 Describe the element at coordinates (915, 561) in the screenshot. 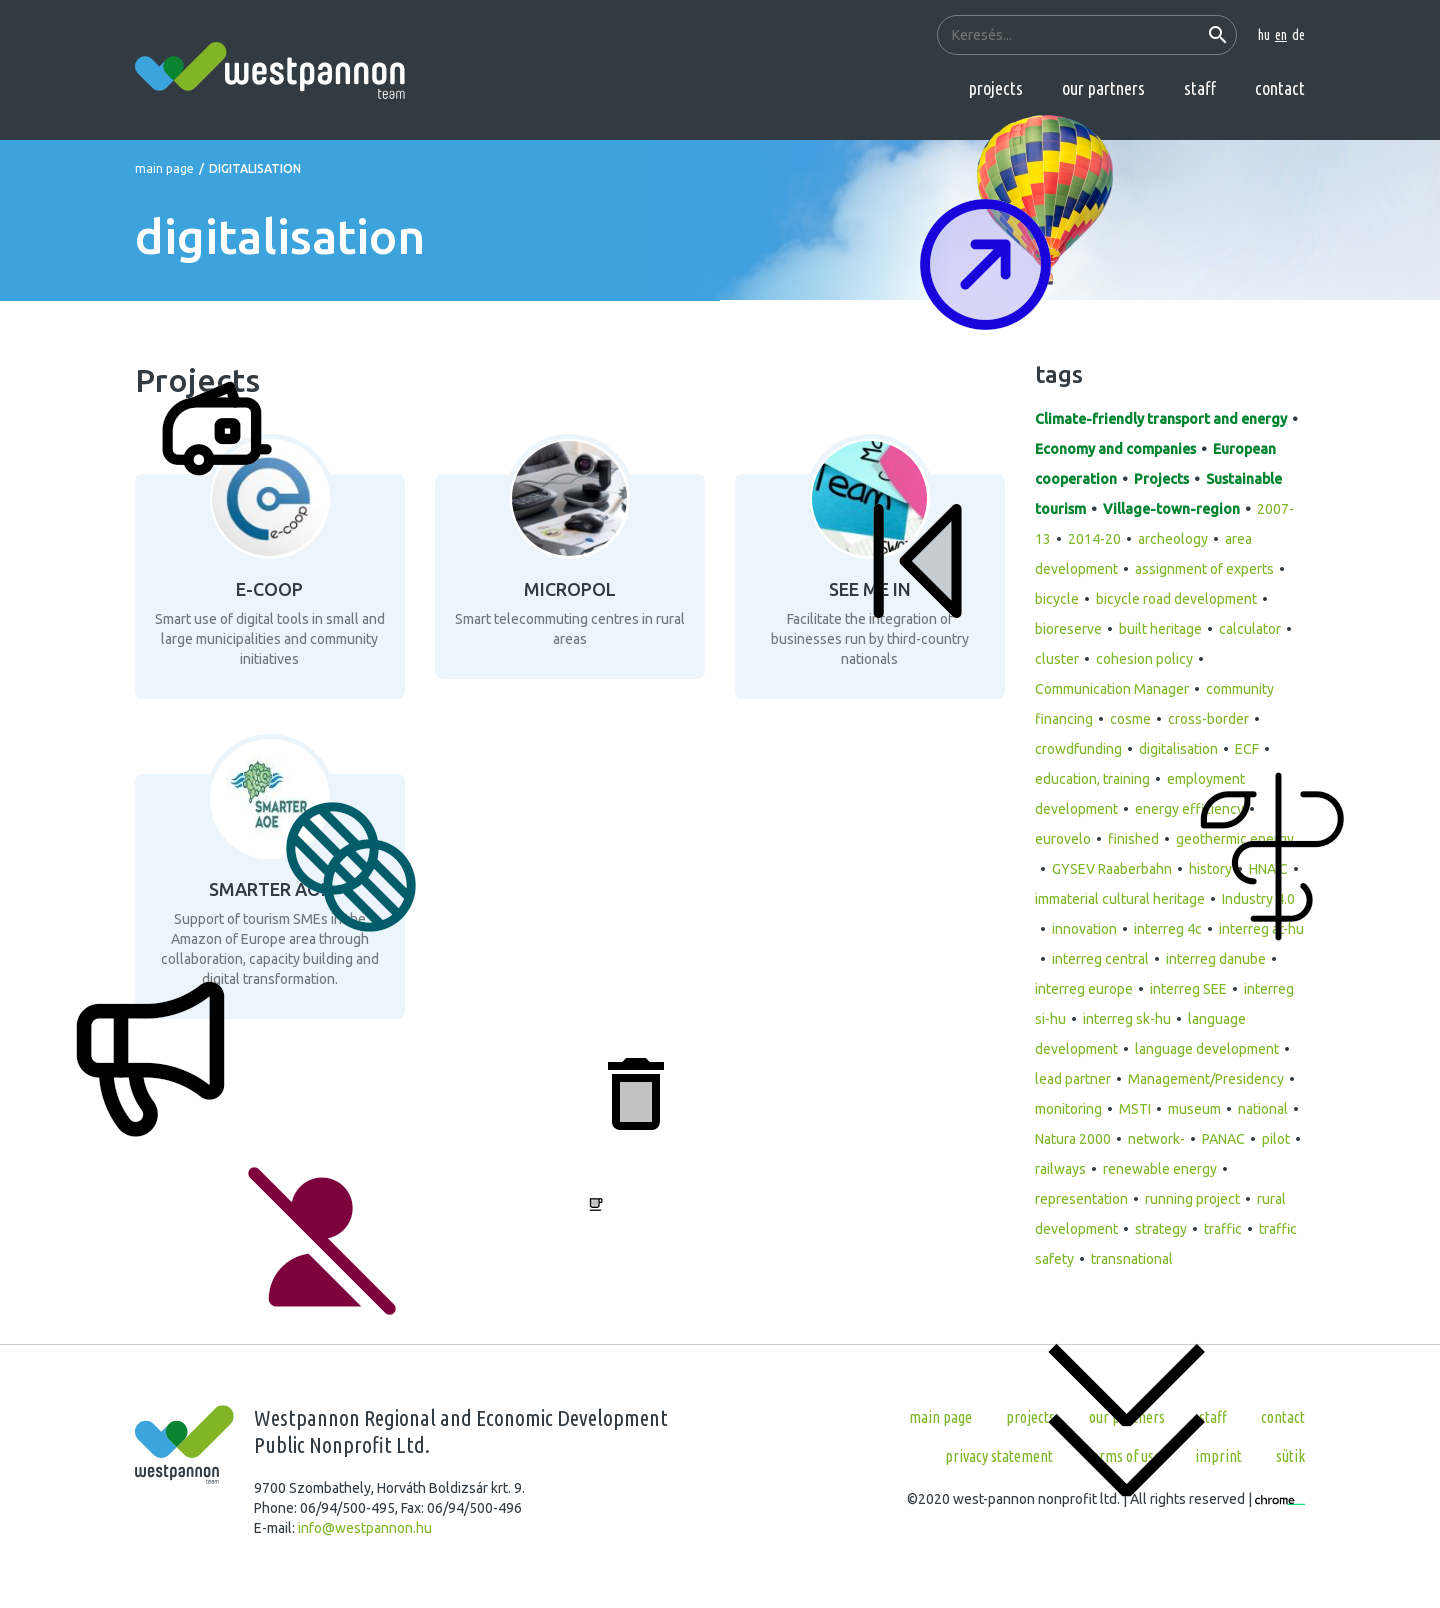

I see `go to the beginning or first item` at that location.